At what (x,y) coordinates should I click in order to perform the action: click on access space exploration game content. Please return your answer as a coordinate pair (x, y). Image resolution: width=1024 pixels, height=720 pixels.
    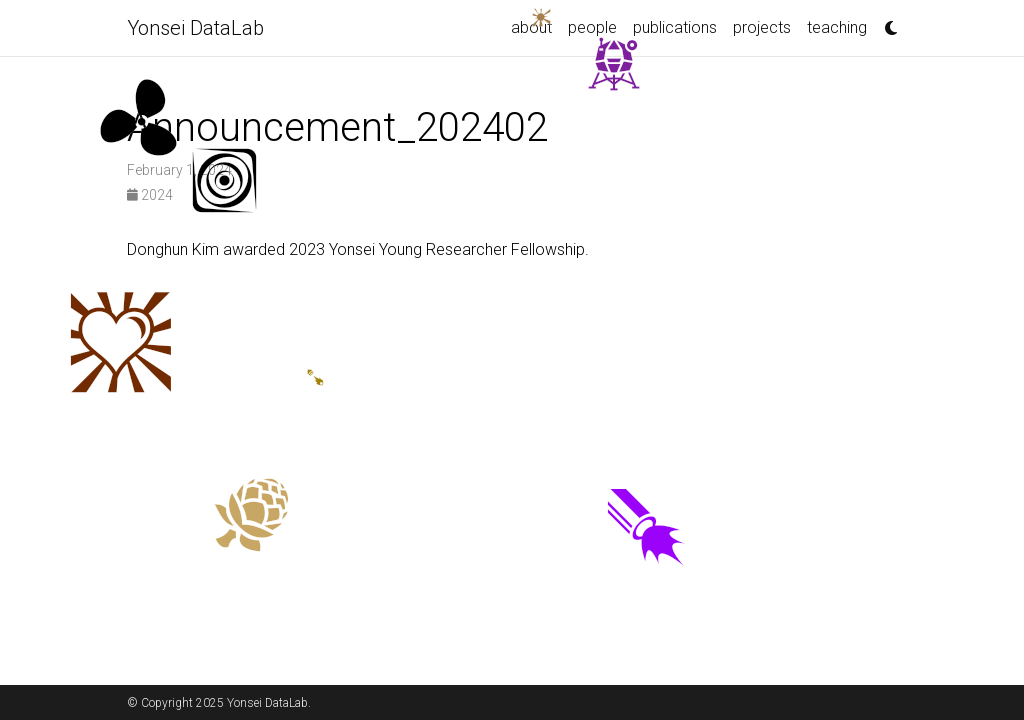
    Looking at the image, I should click on (614, 64).